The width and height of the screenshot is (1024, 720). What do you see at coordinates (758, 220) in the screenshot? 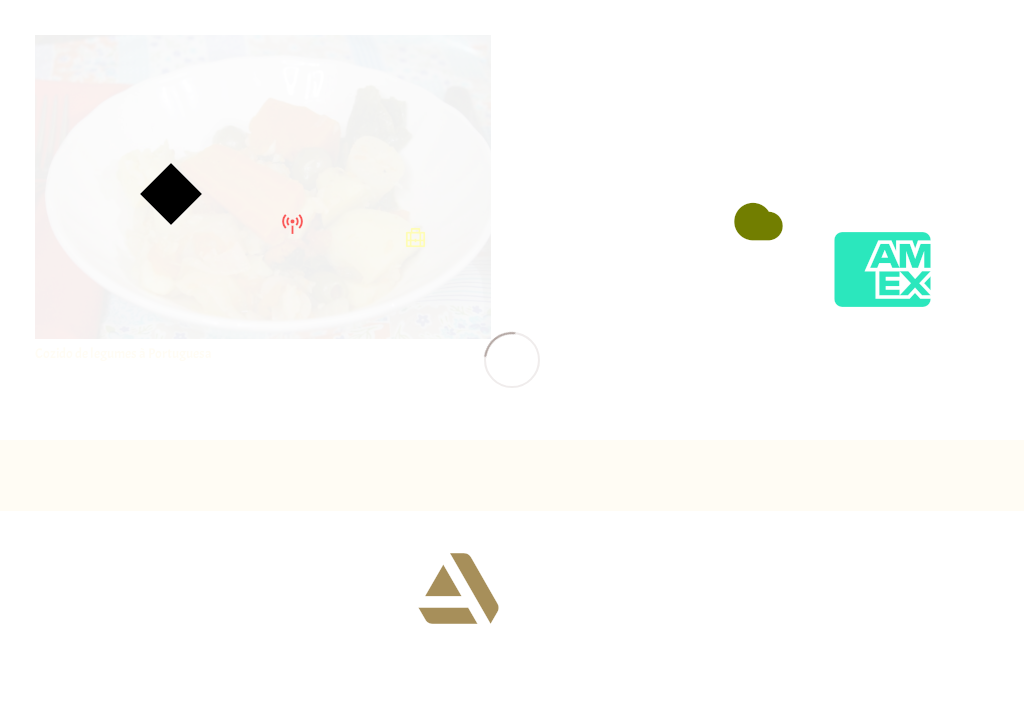
I see `indicates cloudy weather conditions` at bounding box center [758, 220].